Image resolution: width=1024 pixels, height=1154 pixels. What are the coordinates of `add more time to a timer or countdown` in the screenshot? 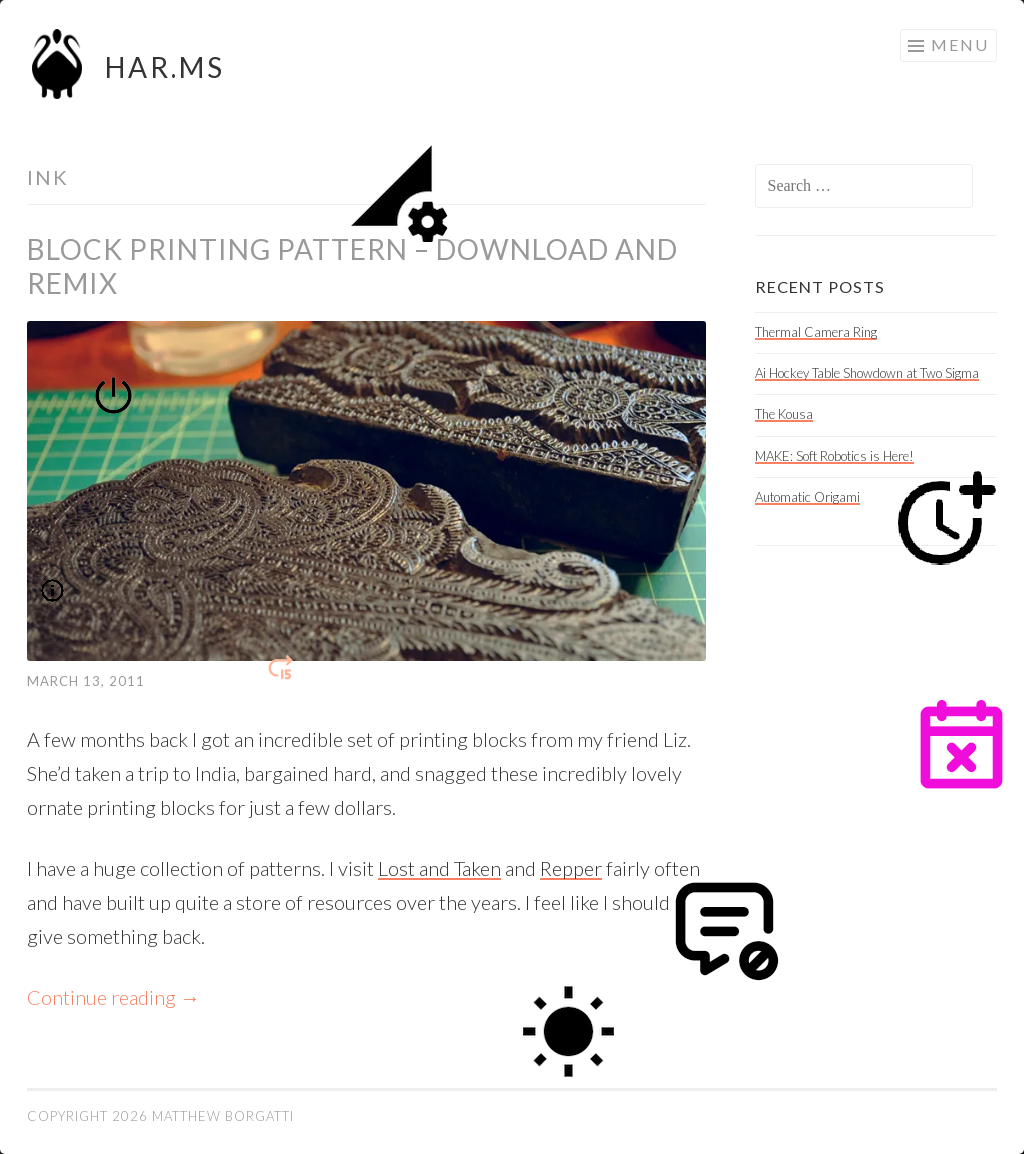 It's located at (945, 518).